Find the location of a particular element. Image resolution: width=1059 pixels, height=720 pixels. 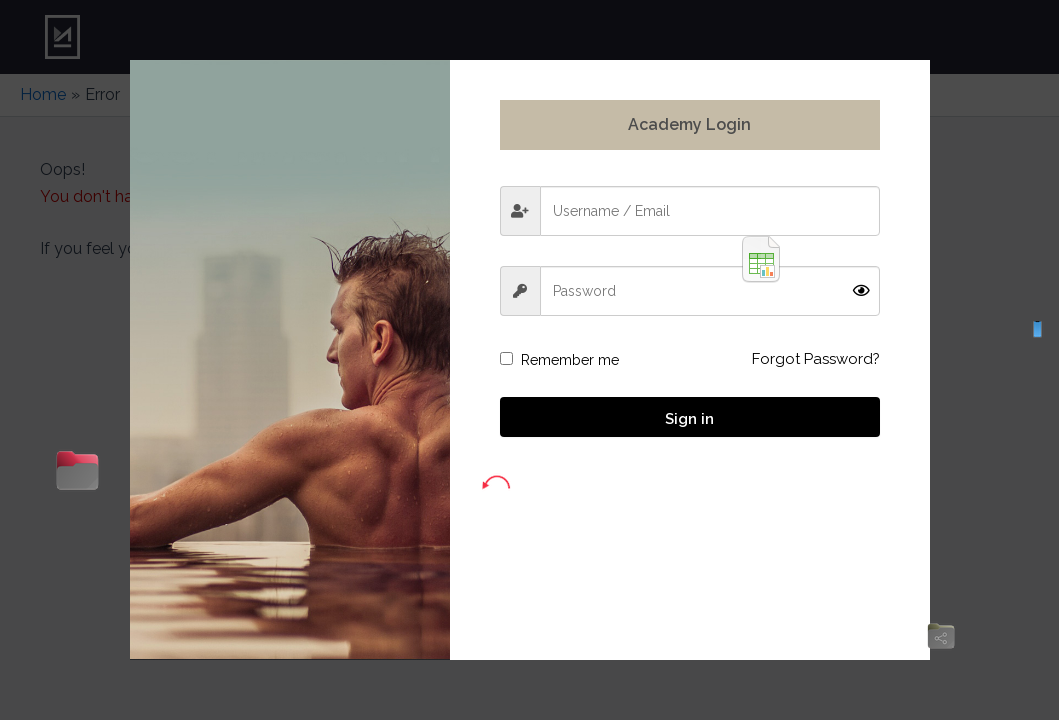

drop files here to move them into this folder is located at coordinates (77, 470).